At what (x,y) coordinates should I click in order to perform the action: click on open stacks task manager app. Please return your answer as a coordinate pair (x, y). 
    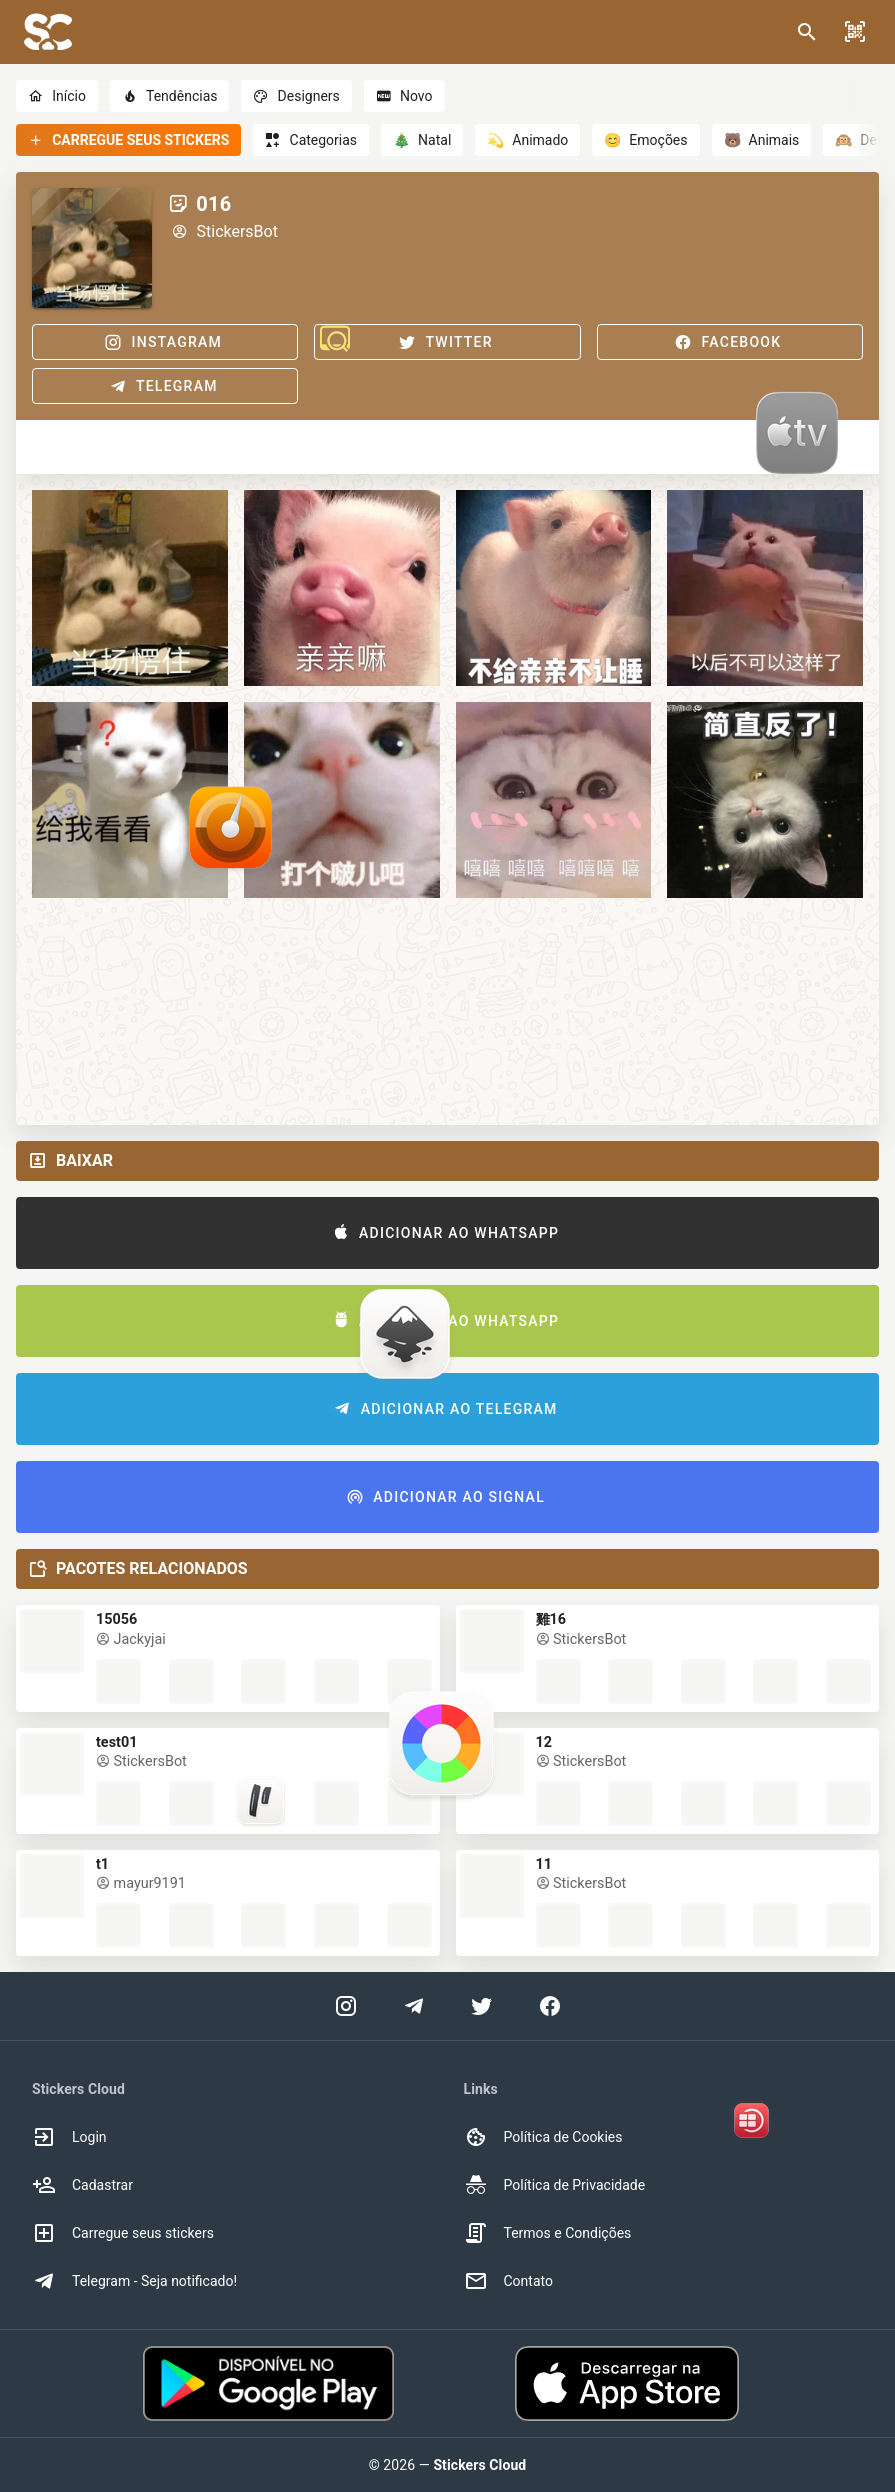
    Looking at the image, I should click on (260, 1800).